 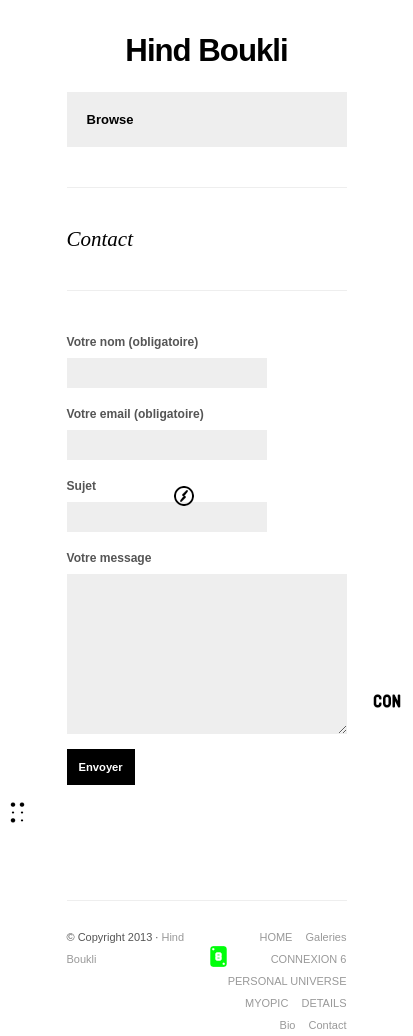 What do you see at coordinates (17, 812) in the screenshot?
I see `enable braille accessibility features` at bounding box center [17, 812].